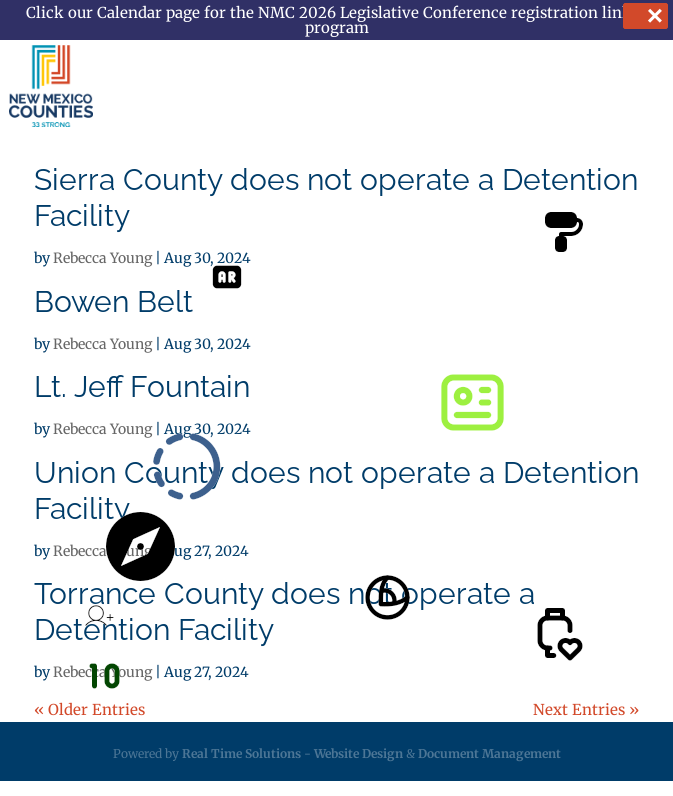 The width and height of the screenshot is (673, 796). What do you see at coordinates (140, 546) in the screenshot?
I see `explore nearby places or content` at bounding box center [140, 546].